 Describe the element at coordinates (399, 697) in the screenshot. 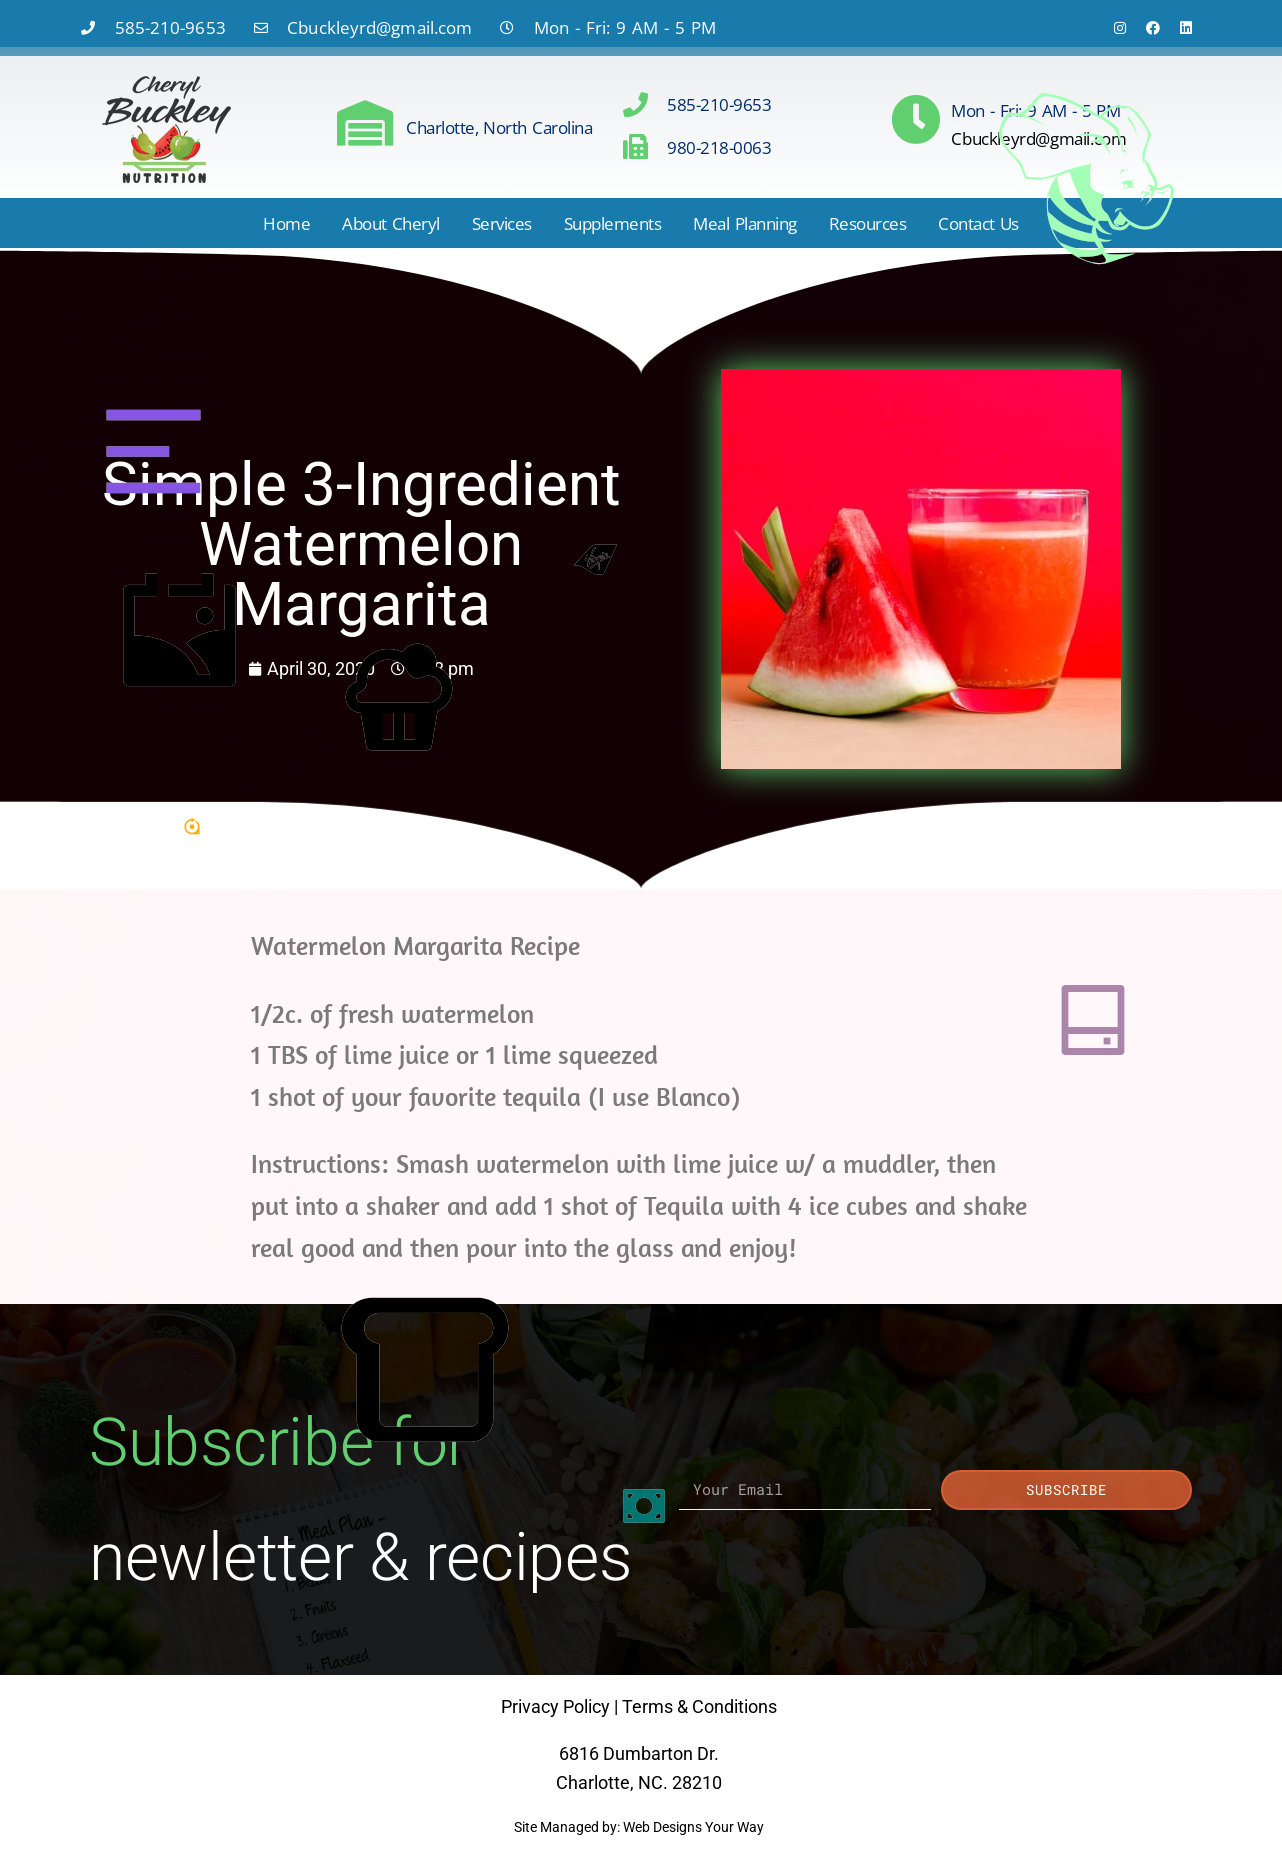

I see `view birthday or celebration notifications` at that location.